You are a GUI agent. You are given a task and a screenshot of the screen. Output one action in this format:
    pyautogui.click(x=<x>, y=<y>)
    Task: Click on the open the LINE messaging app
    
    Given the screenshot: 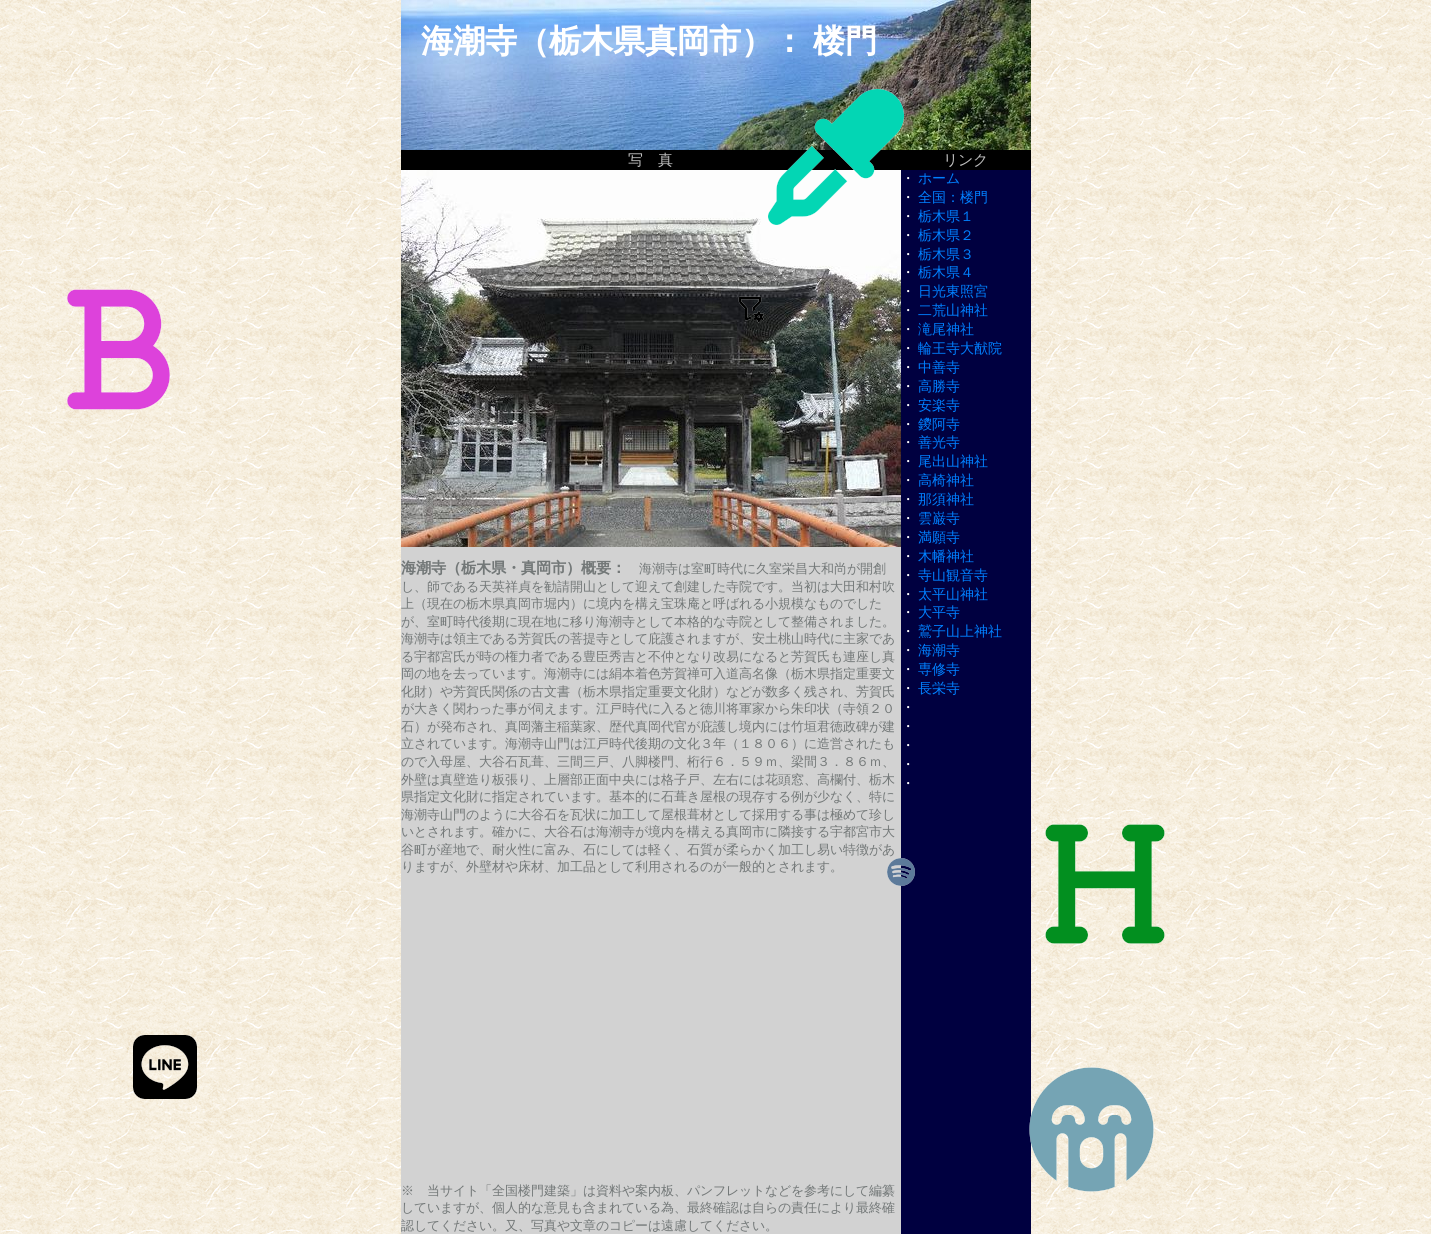 What is the action you would take?
    pyautogui.click(x=165, y=1067)
    